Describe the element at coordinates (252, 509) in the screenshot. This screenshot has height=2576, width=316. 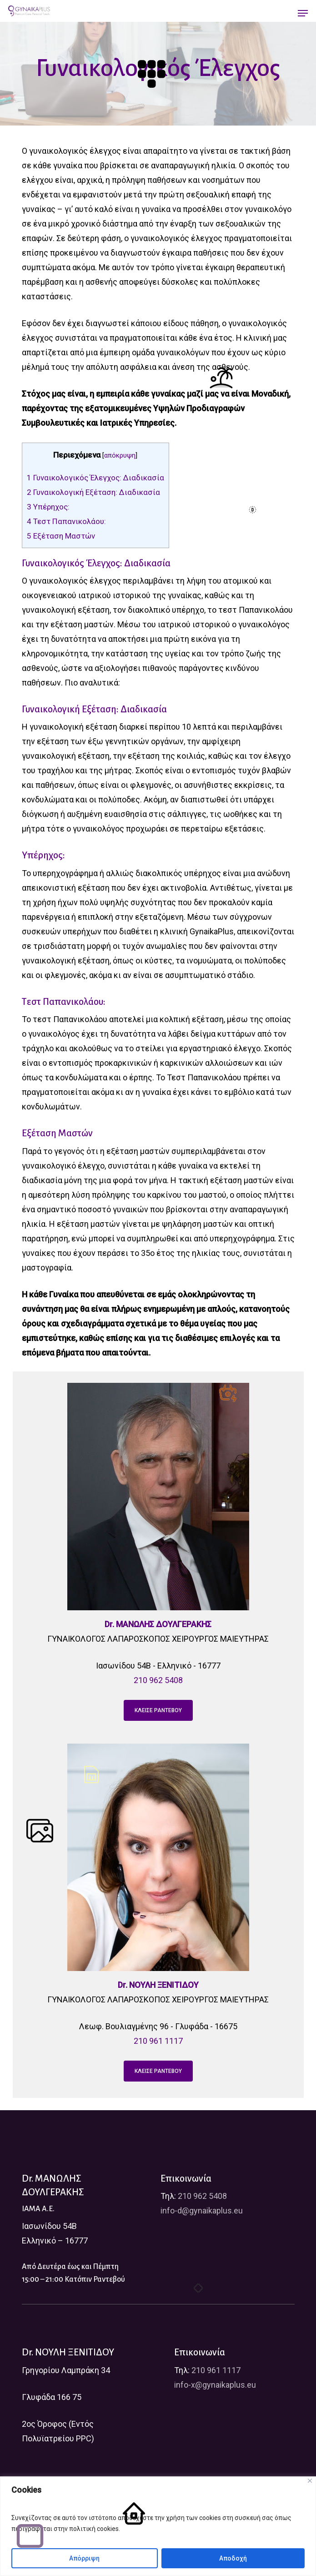
I see `indicates draft or pending status` at that location.